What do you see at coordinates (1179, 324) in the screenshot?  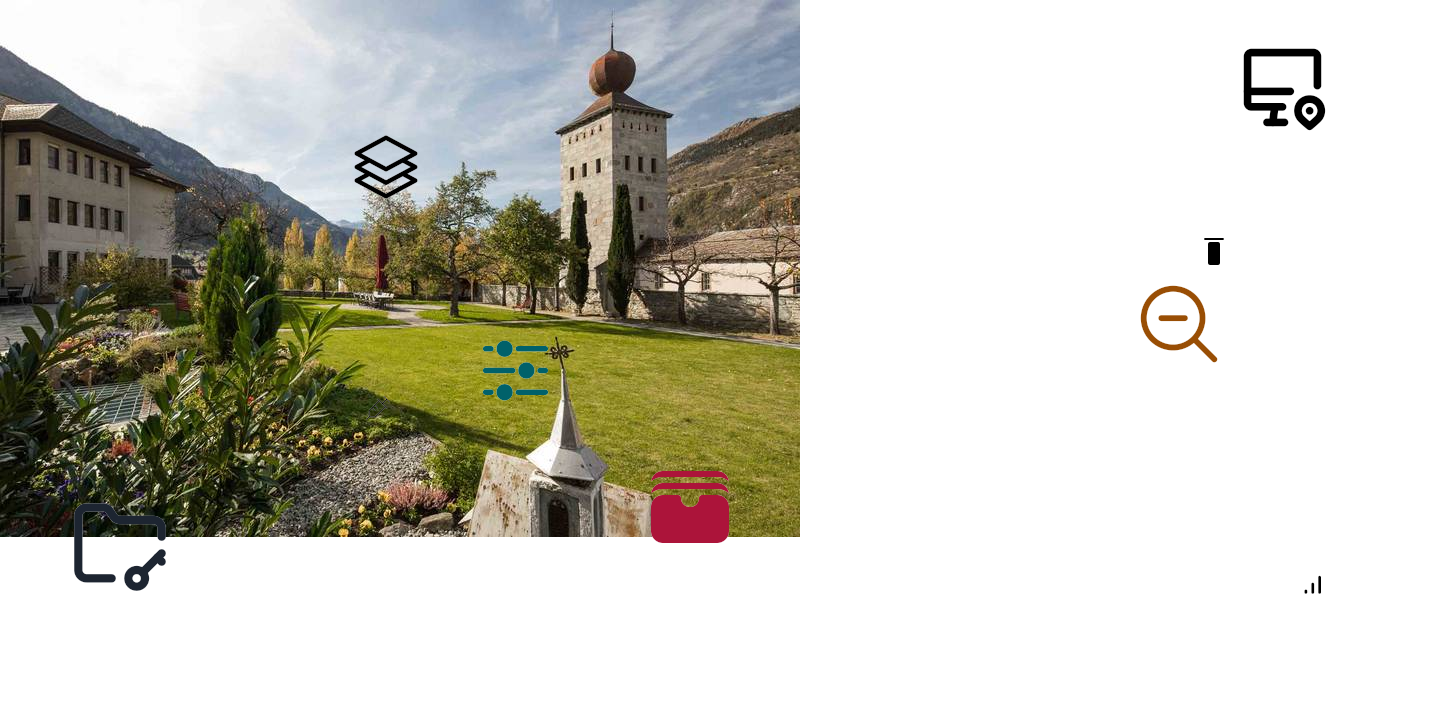 I see `zoom out` at bounding box center [1179, 324].